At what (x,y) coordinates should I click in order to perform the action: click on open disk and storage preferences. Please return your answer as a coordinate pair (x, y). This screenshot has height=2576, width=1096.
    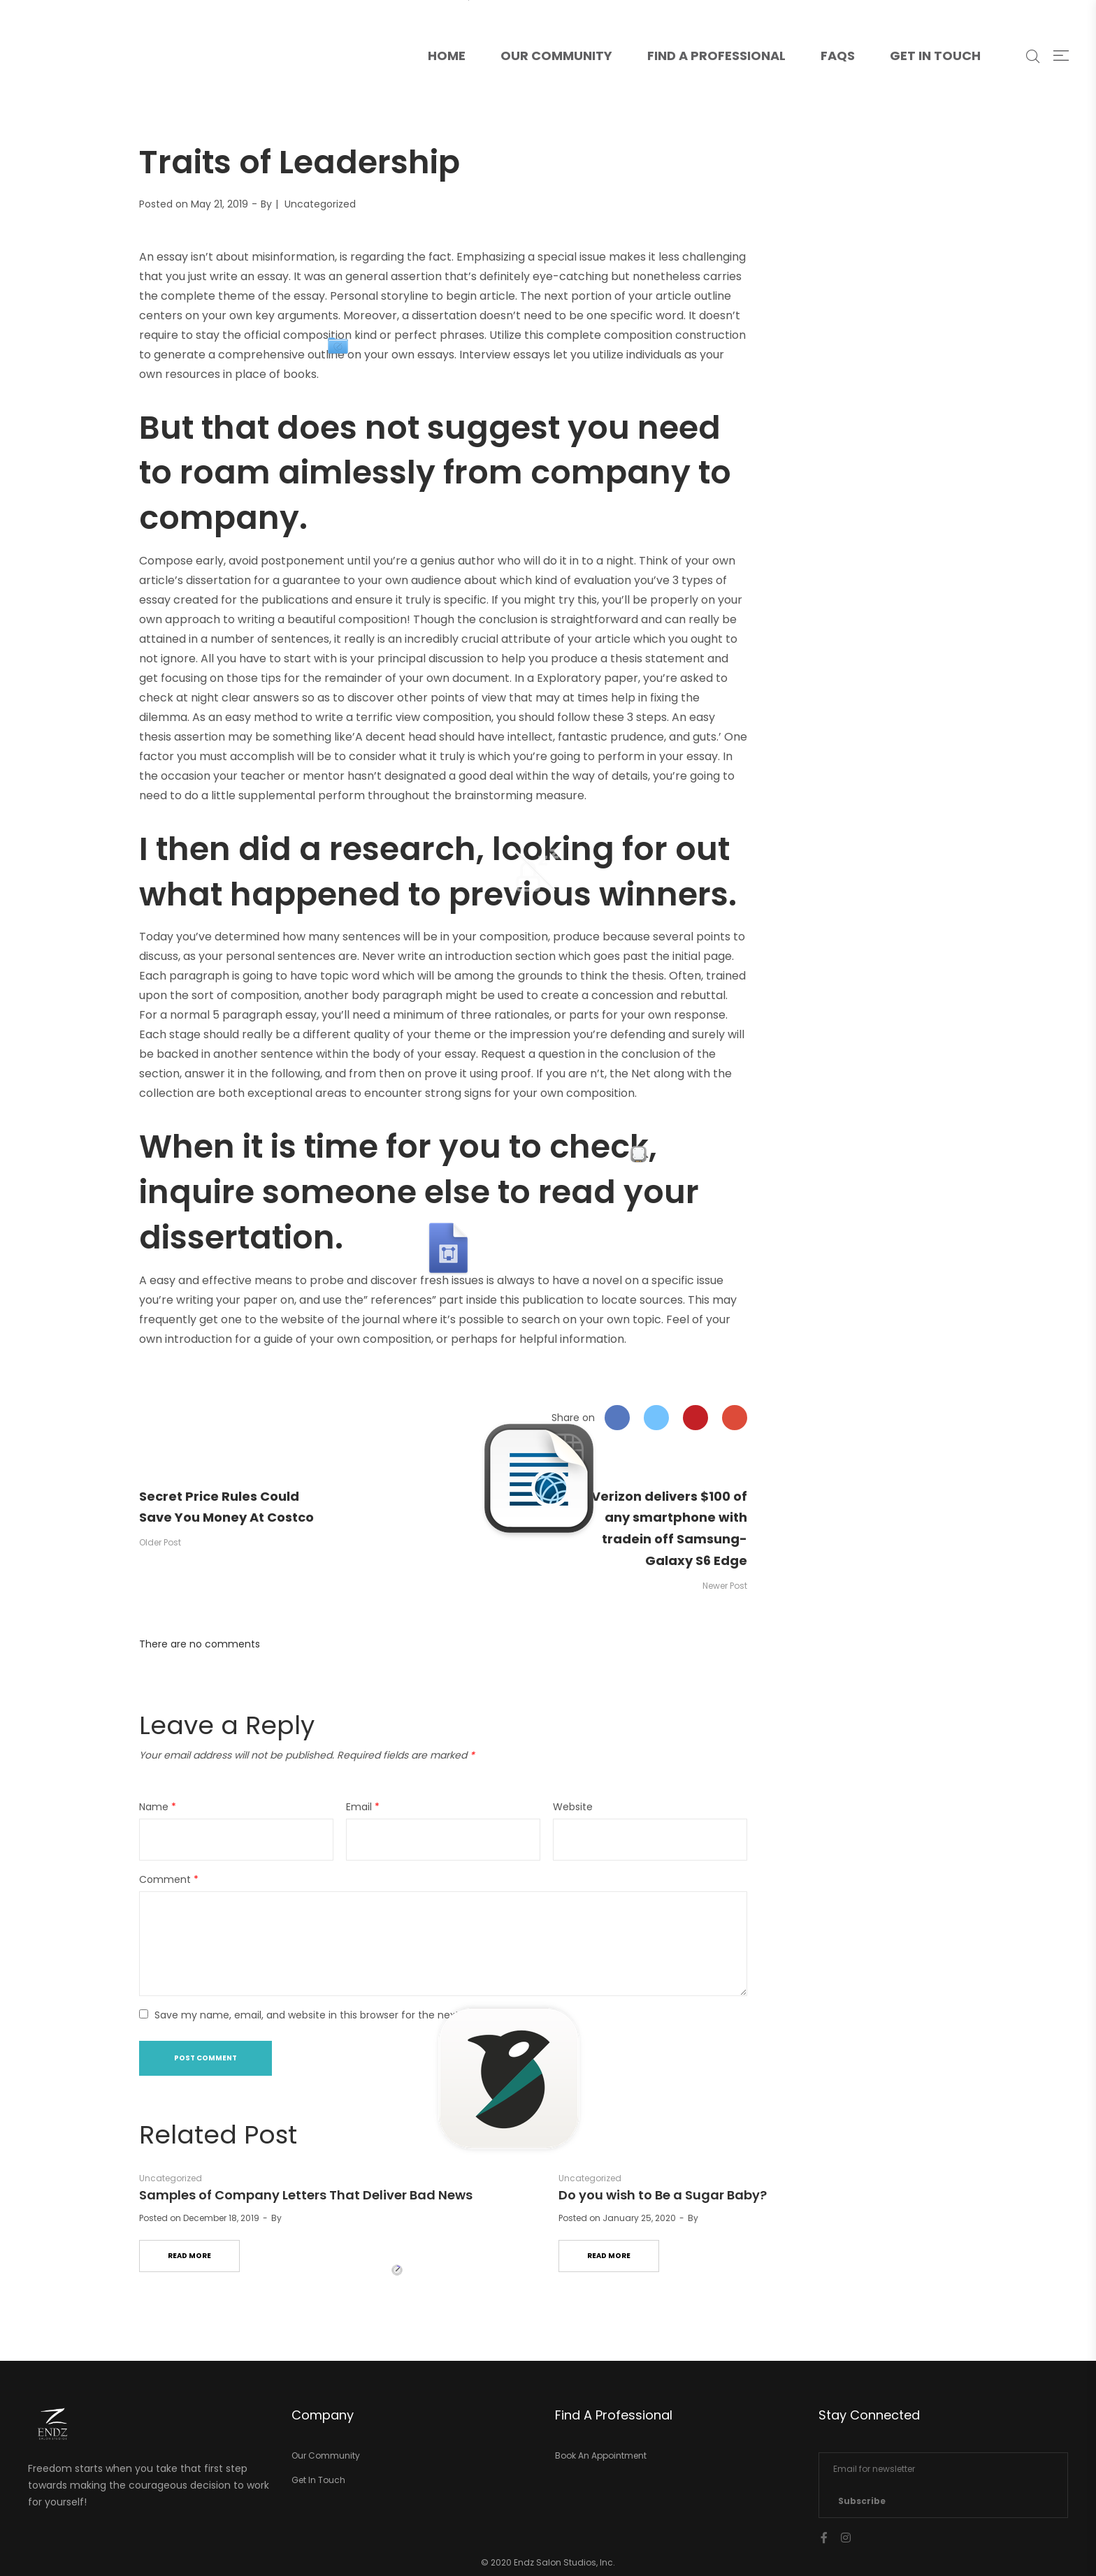
    Looking at the image, I should click on (638, 1154).